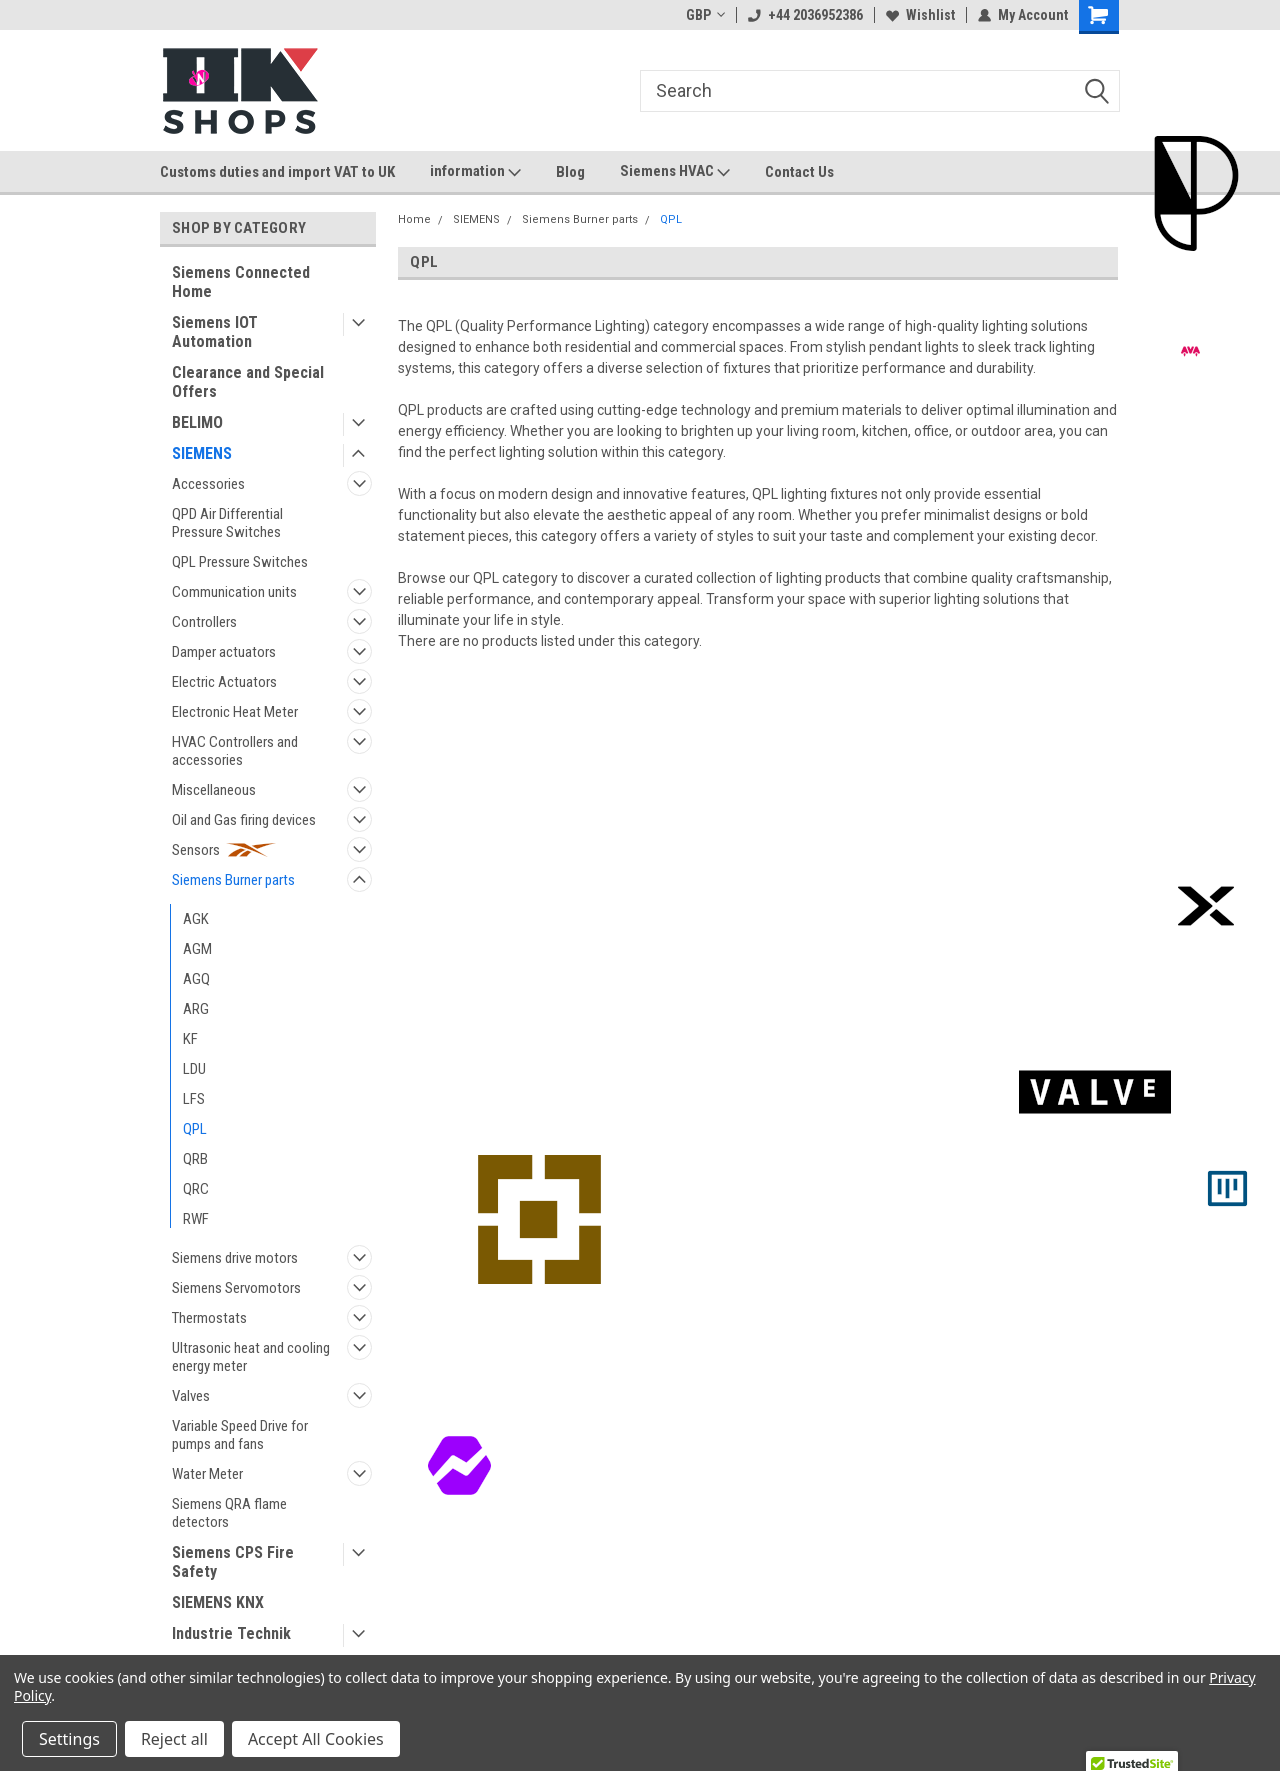 The image size is (1280, 1771). I want to click on visit the Reebok website or app, so click(251, 850).